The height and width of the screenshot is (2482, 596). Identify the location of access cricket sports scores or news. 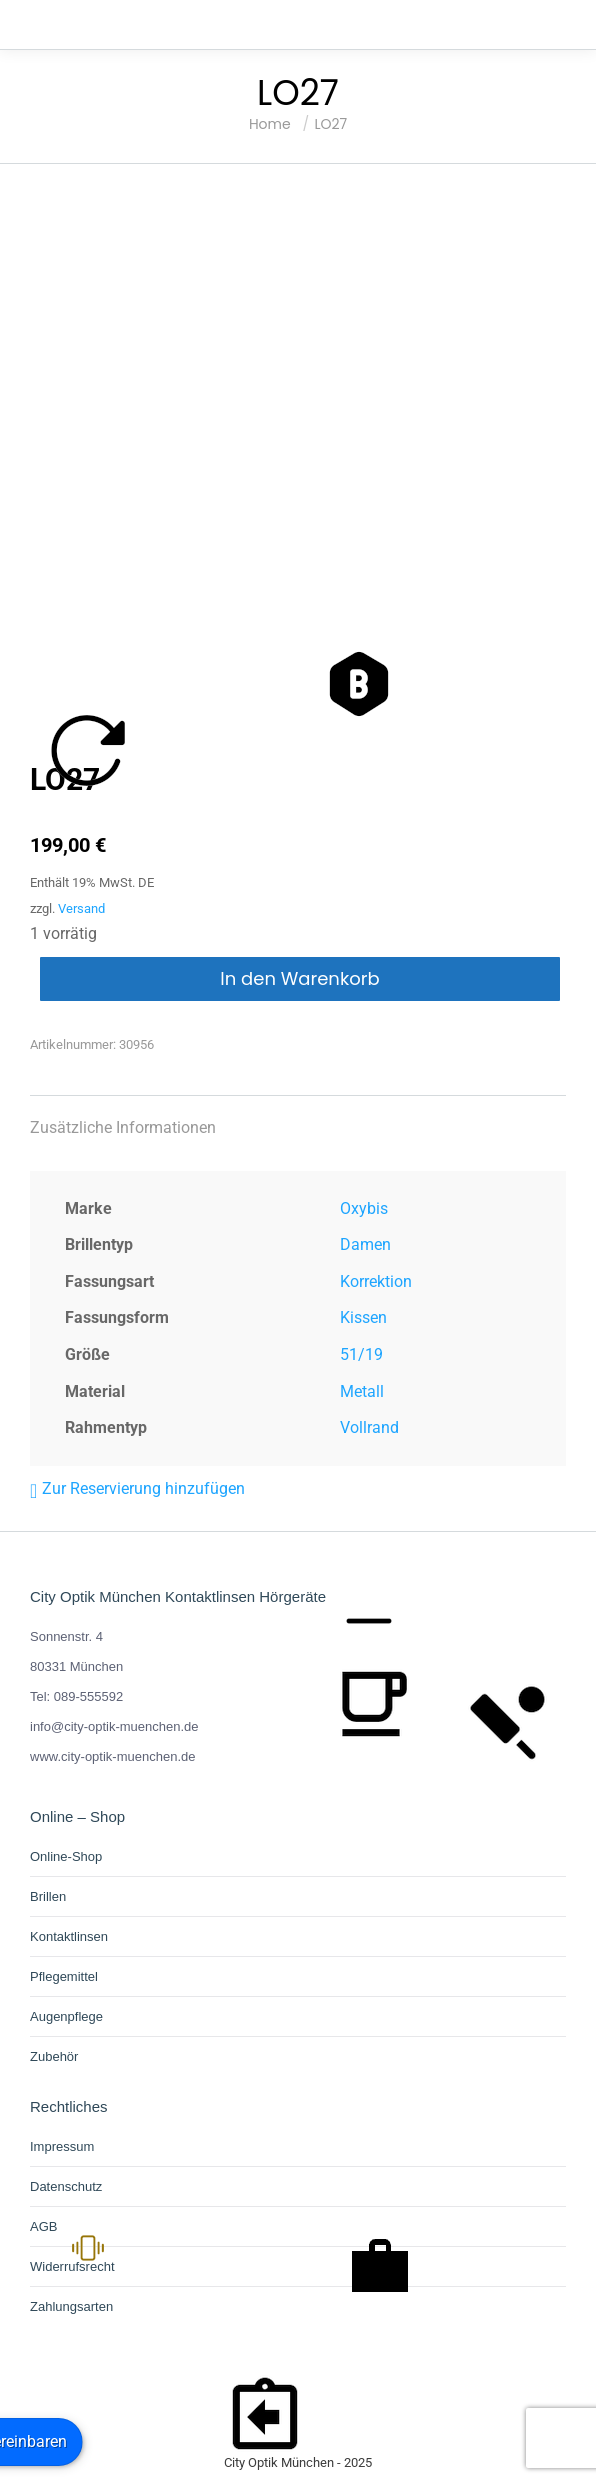
(507, 1723).